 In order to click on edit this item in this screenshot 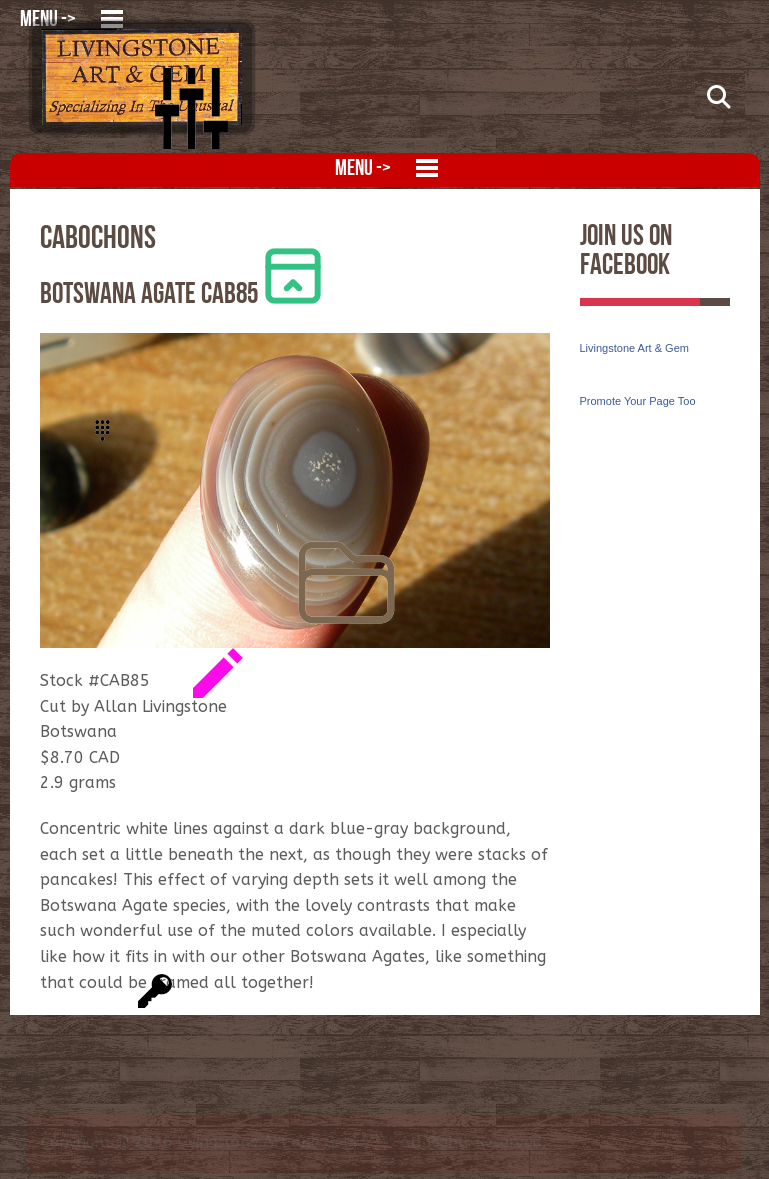, I will do `click(218, 673)`.